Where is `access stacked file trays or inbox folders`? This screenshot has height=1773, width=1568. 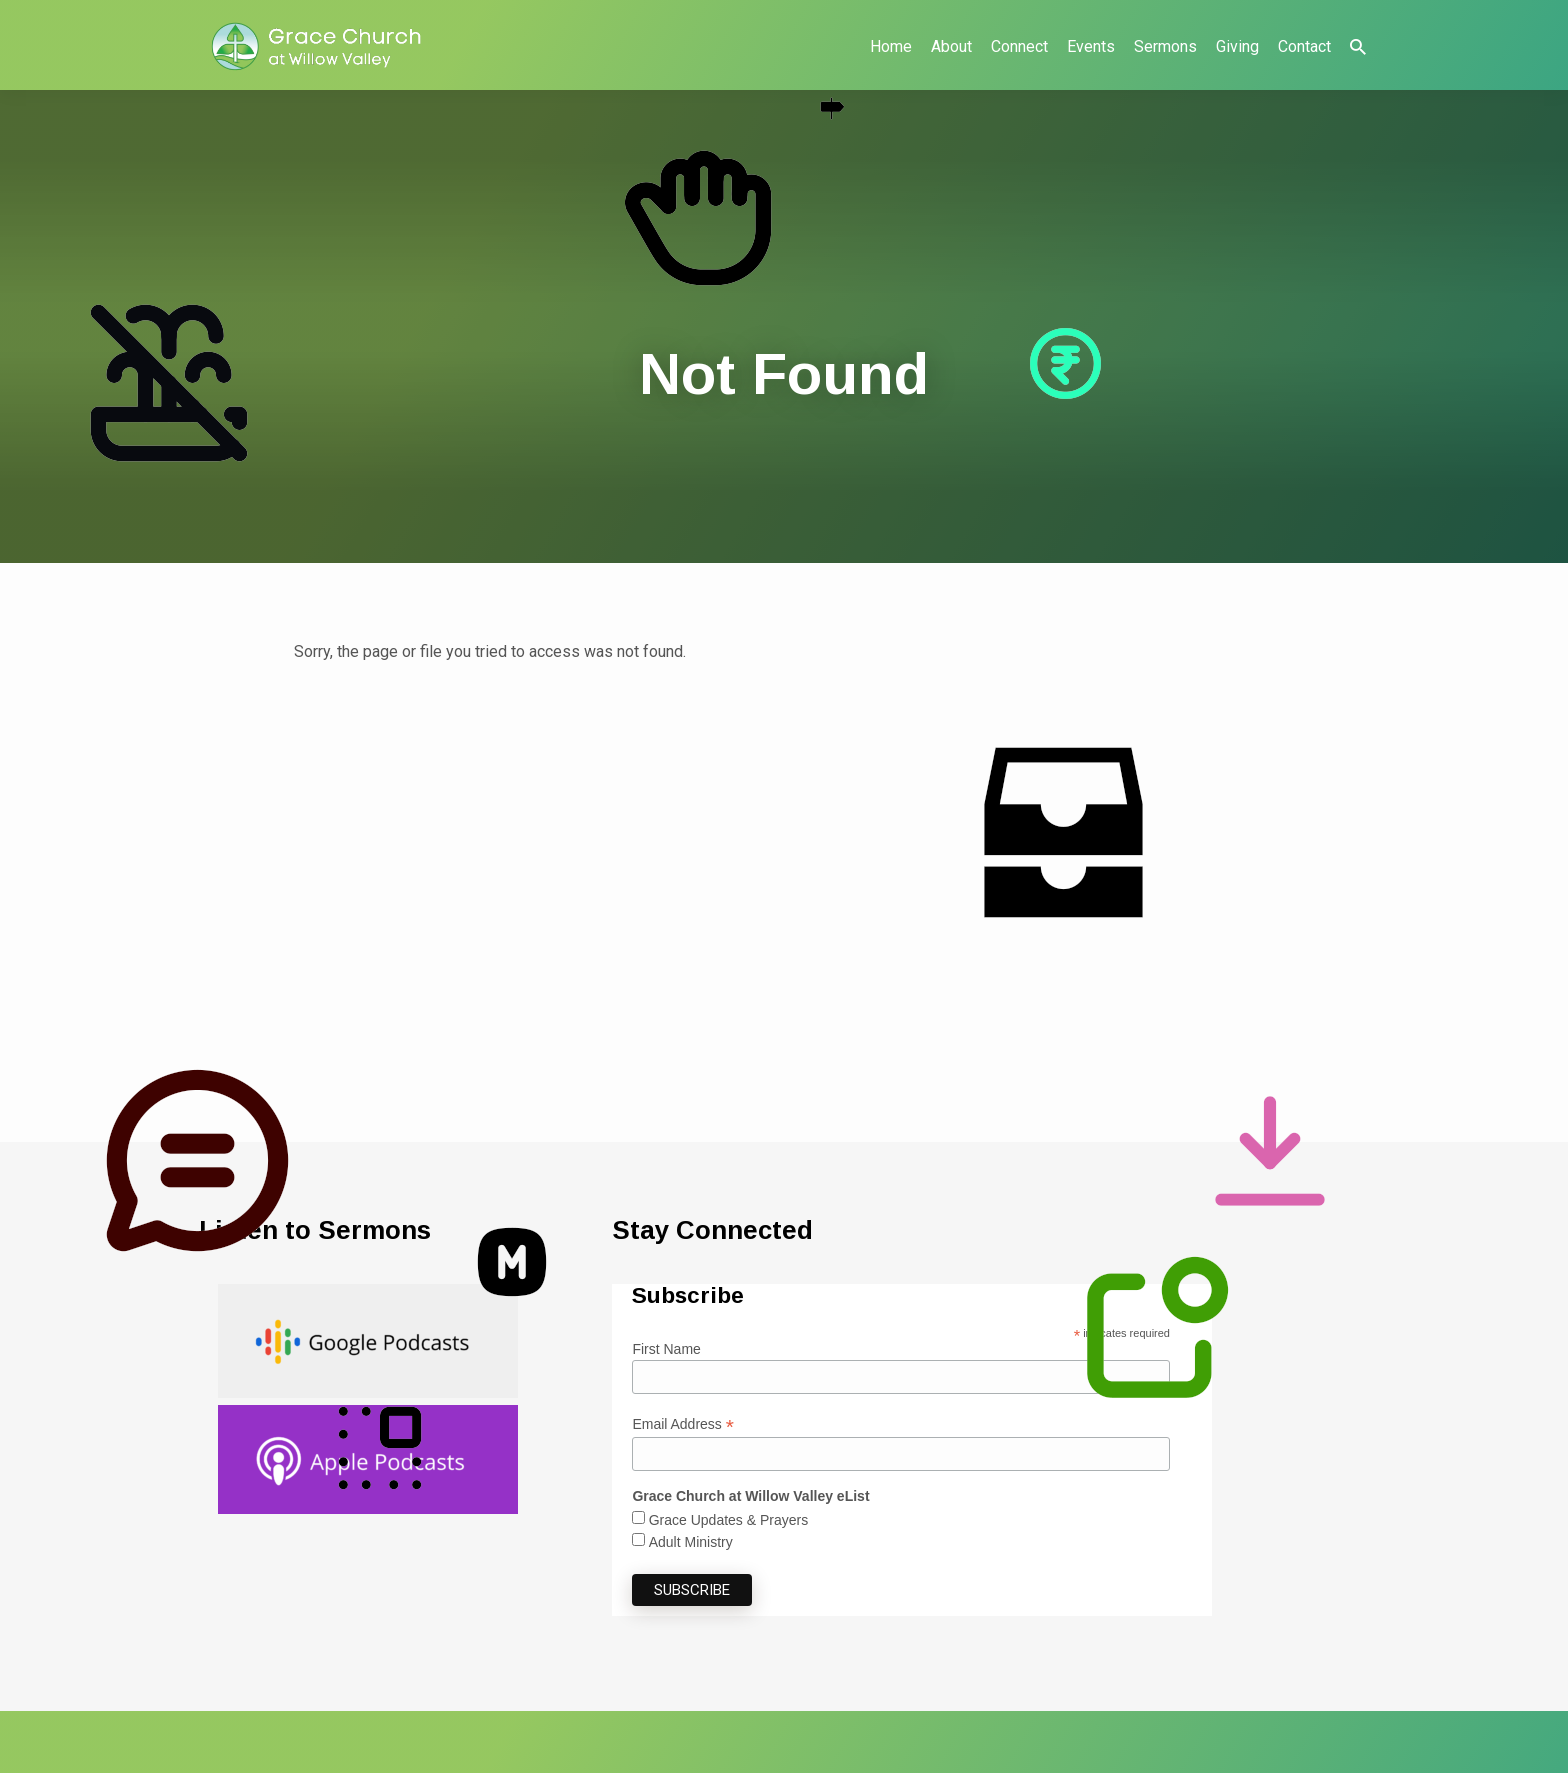
access stacked file trays or inbox folders is located at coordinates (1063, 832).